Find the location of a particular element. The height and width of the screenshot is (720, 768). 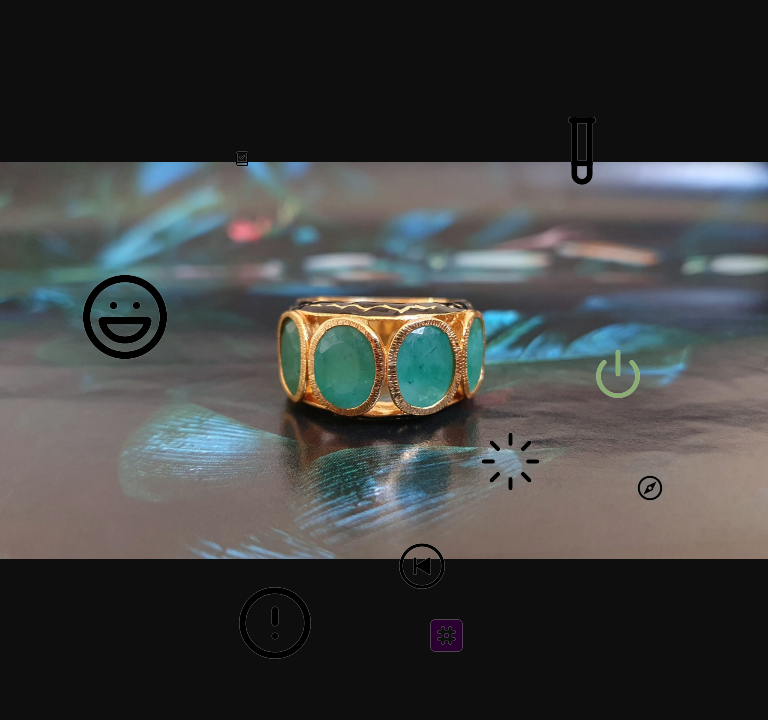

react with laughter to a message is located at coordinates (125, 317).